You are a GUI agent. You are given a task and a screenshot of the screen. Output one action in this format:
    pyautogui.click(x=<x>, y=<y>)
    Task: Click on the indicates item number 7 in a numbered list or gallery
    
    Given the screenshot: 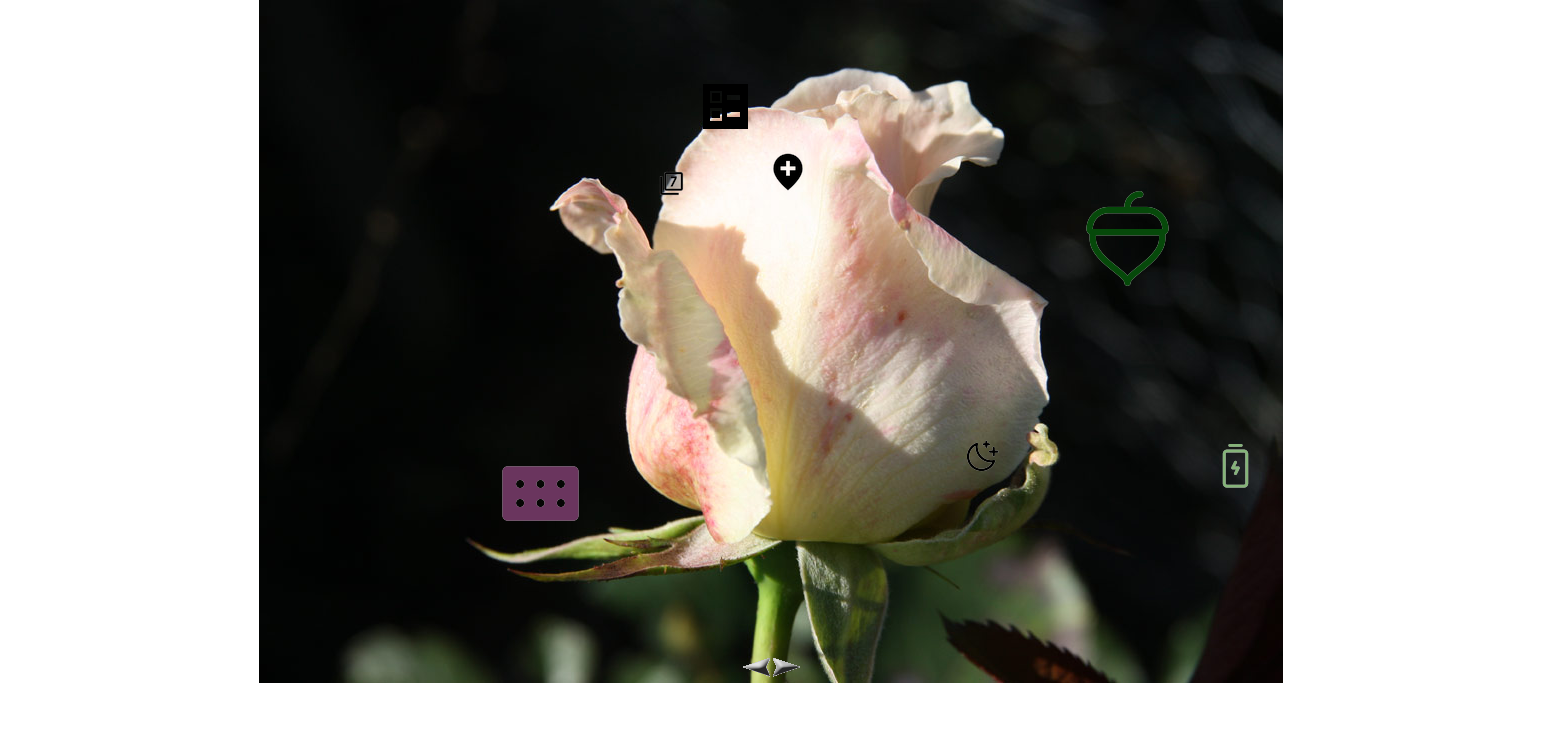 What is the action you would take?
    pyautogui.click(x=671, y=183)
    